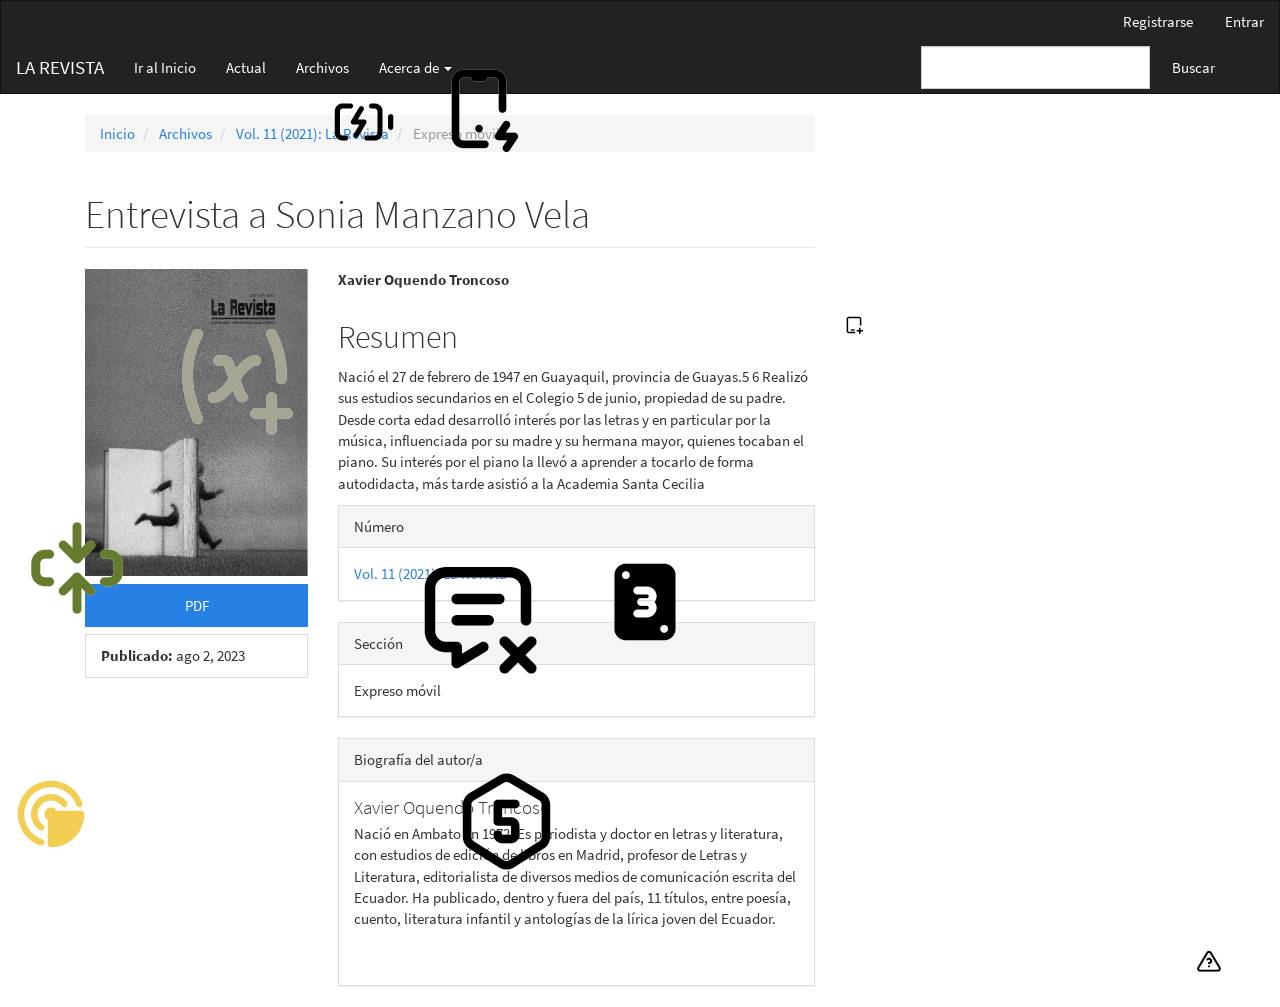 This screenshot has height=1007, width=1280. What do you see at coordinates (234, 376) in the screenshot?
I see `add a new variable` at bounding box center [234, 376].